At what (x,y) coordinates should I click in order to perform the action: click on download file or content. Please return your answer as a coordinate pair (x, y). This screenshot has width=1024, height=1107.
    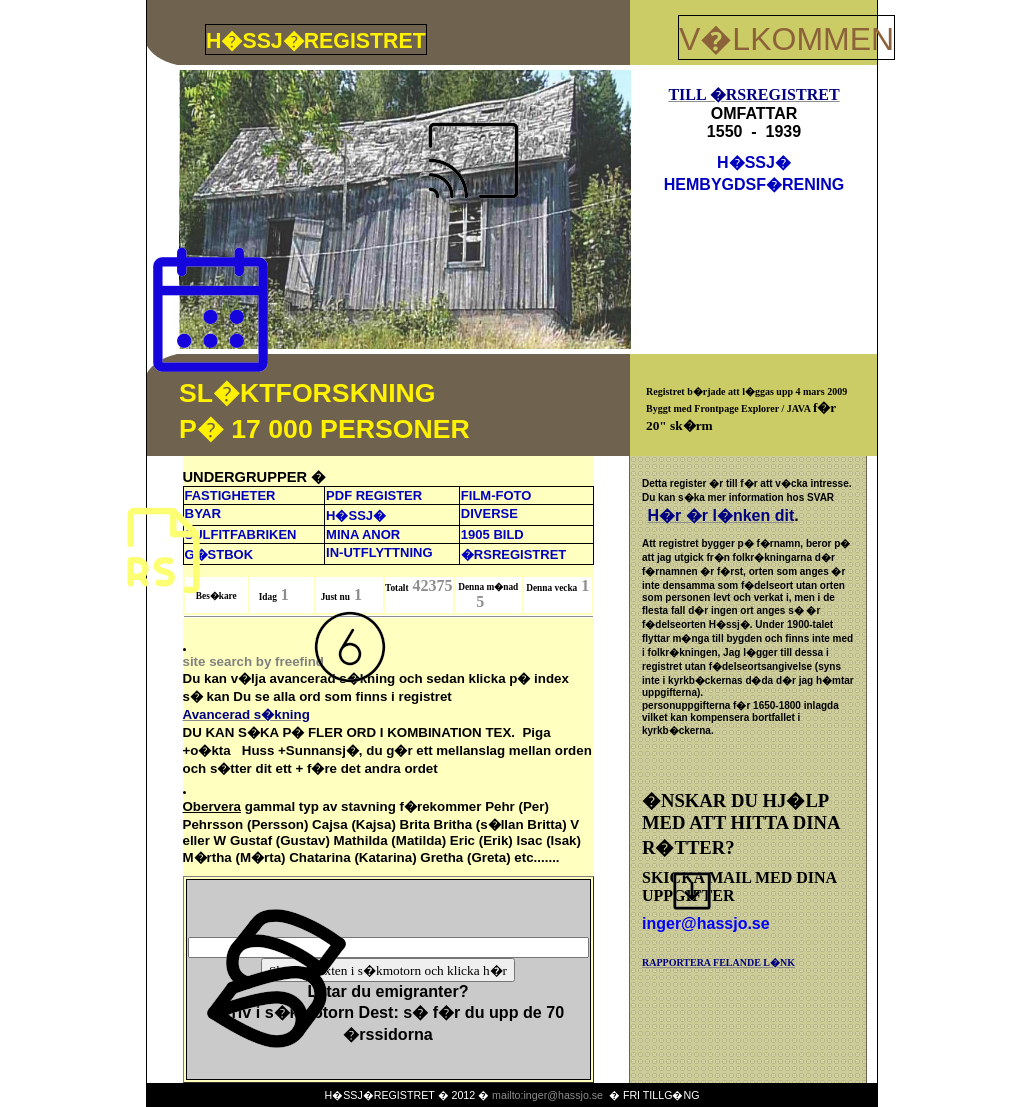
    Looking at the image, I should click on (692, 891).